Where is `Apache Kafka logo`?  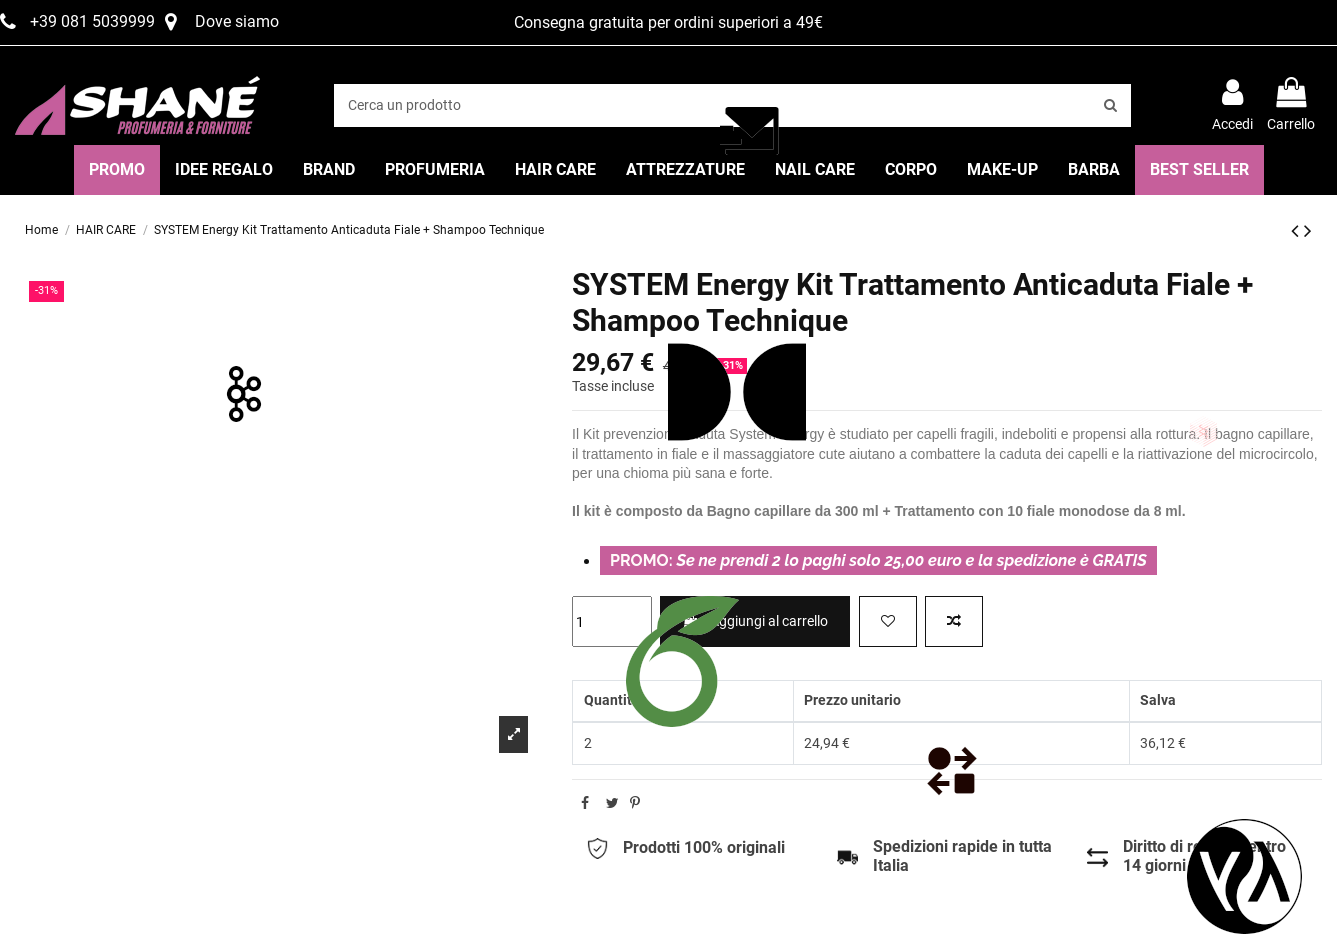
Apache Kafka logo is located at coordinates (244, 394).